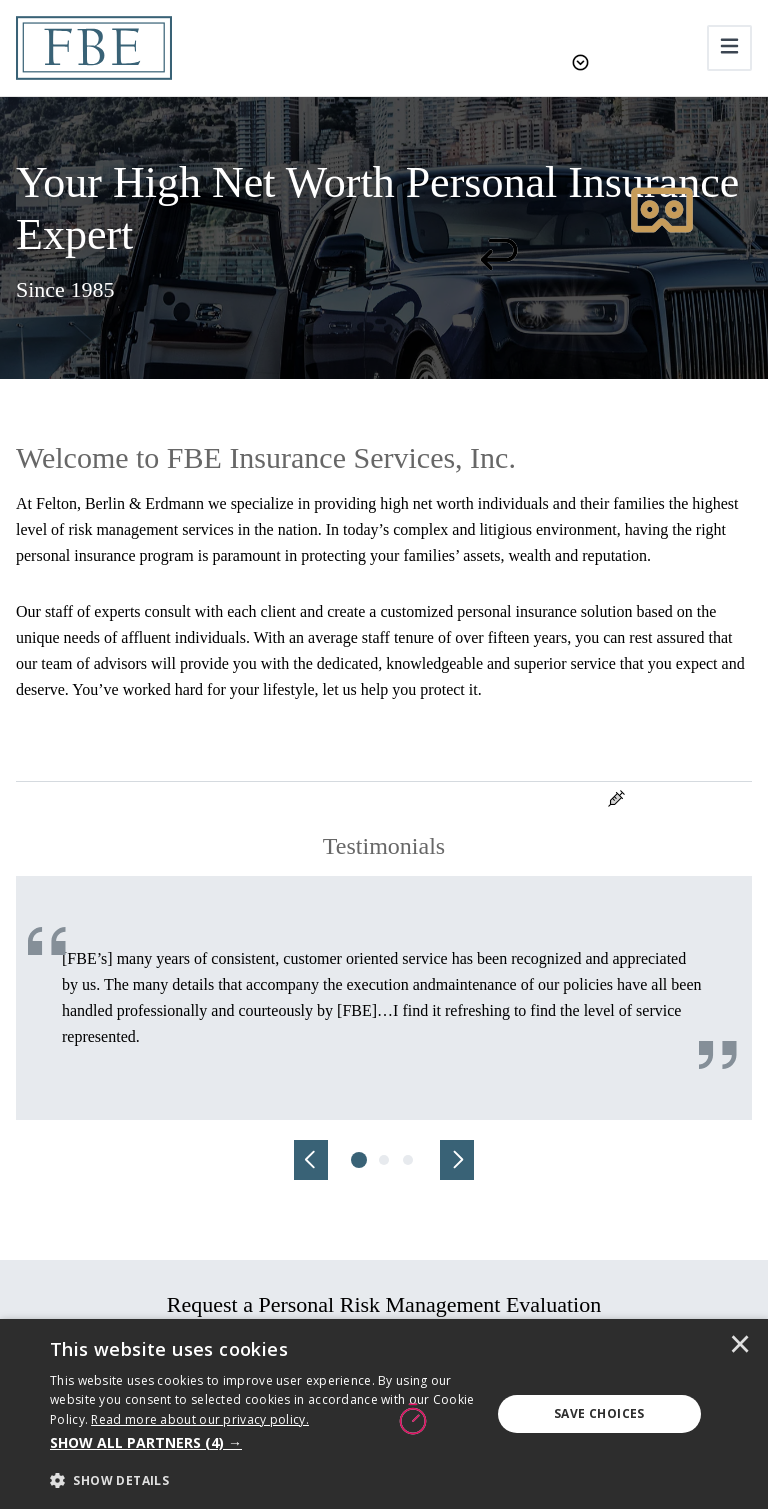  Describe the element at coordinates (413, 1420) in the screenshot. I see `start or set a timer` at that location.